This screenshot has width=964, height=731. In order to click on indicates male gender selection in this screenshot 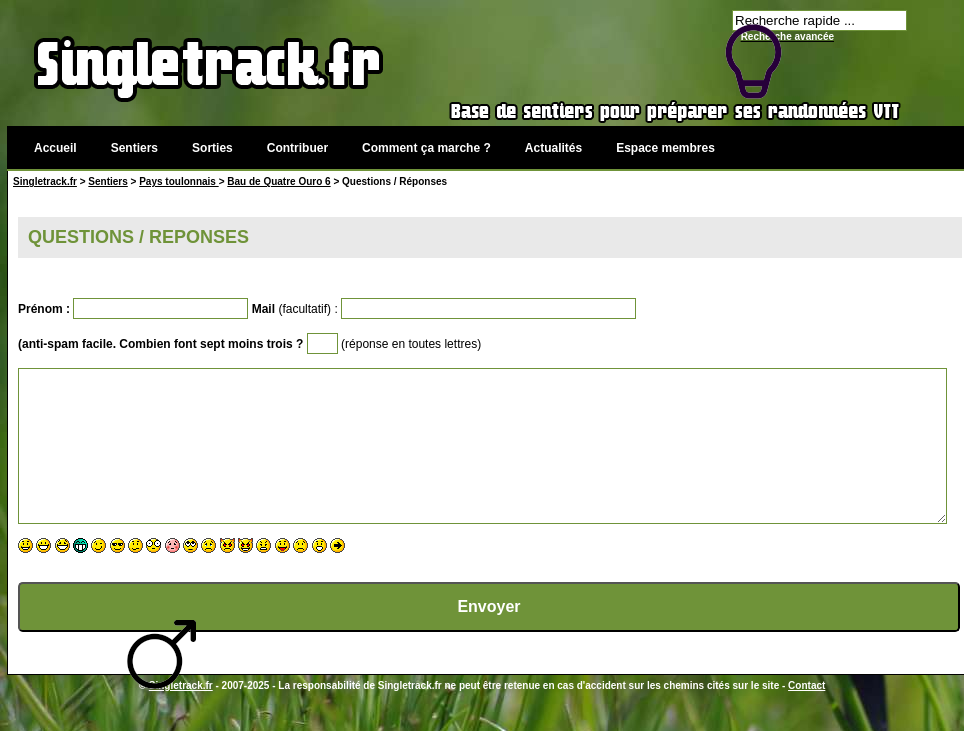, I will do `click(163, 653)`.